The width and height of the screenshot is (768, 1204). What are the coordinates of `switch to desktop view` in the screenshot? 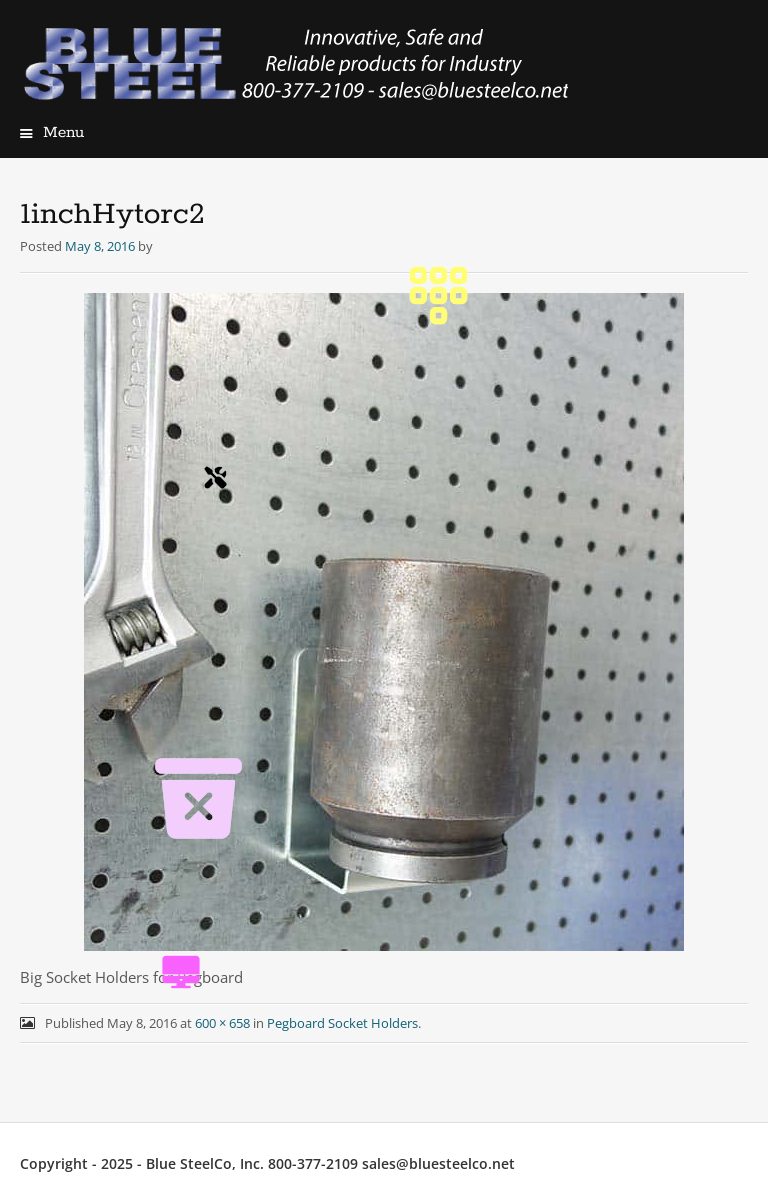 It's located at (181, 972).